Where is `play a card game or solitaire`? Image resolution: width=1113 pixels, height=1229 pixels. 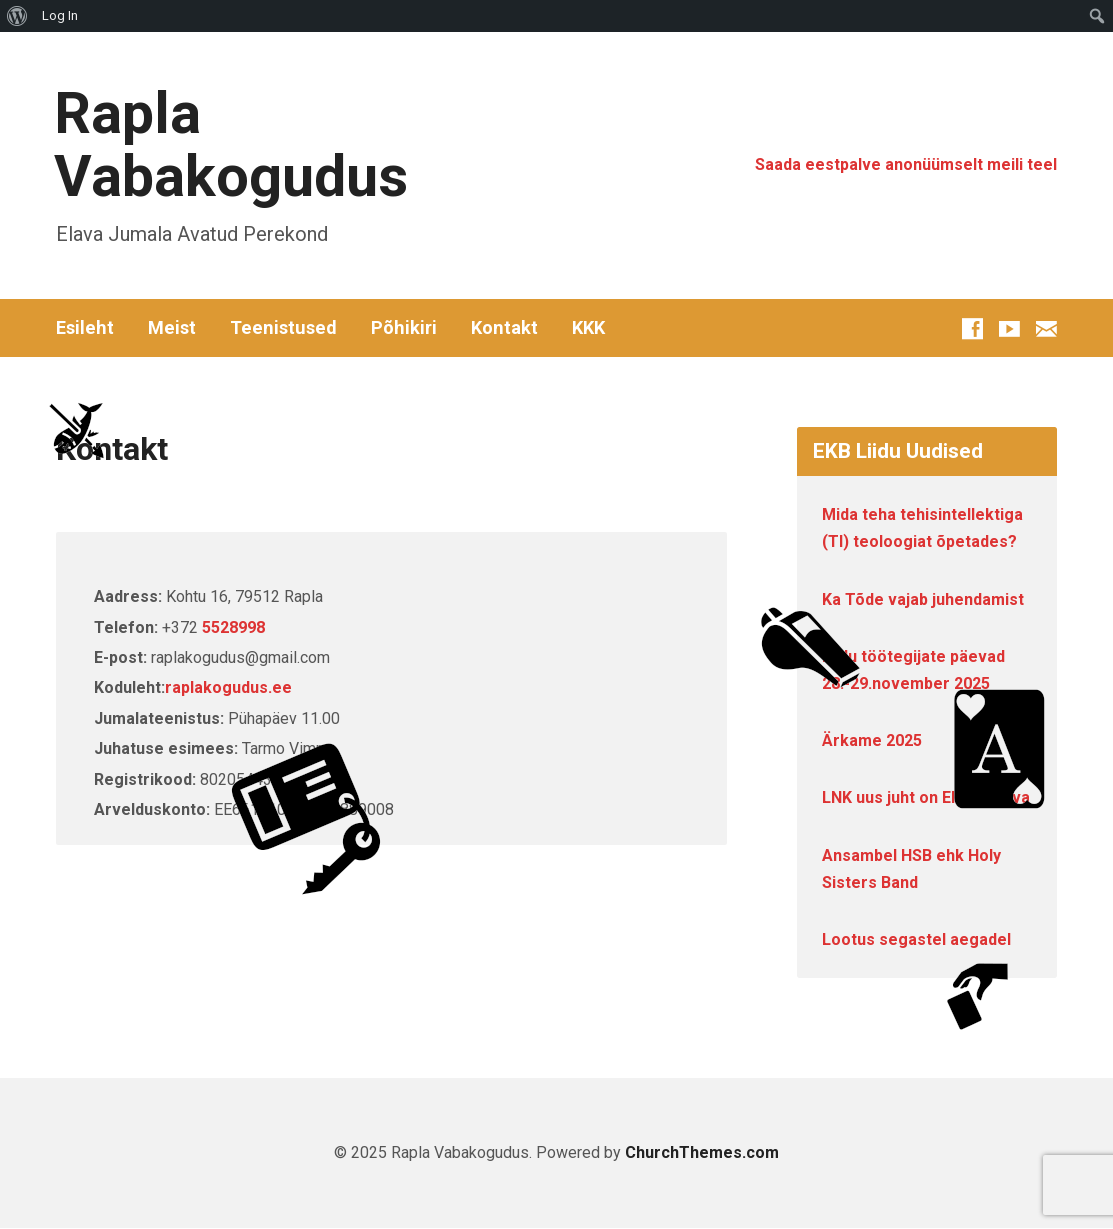 play a card game or solitaire is located at coordinates (999, 749).